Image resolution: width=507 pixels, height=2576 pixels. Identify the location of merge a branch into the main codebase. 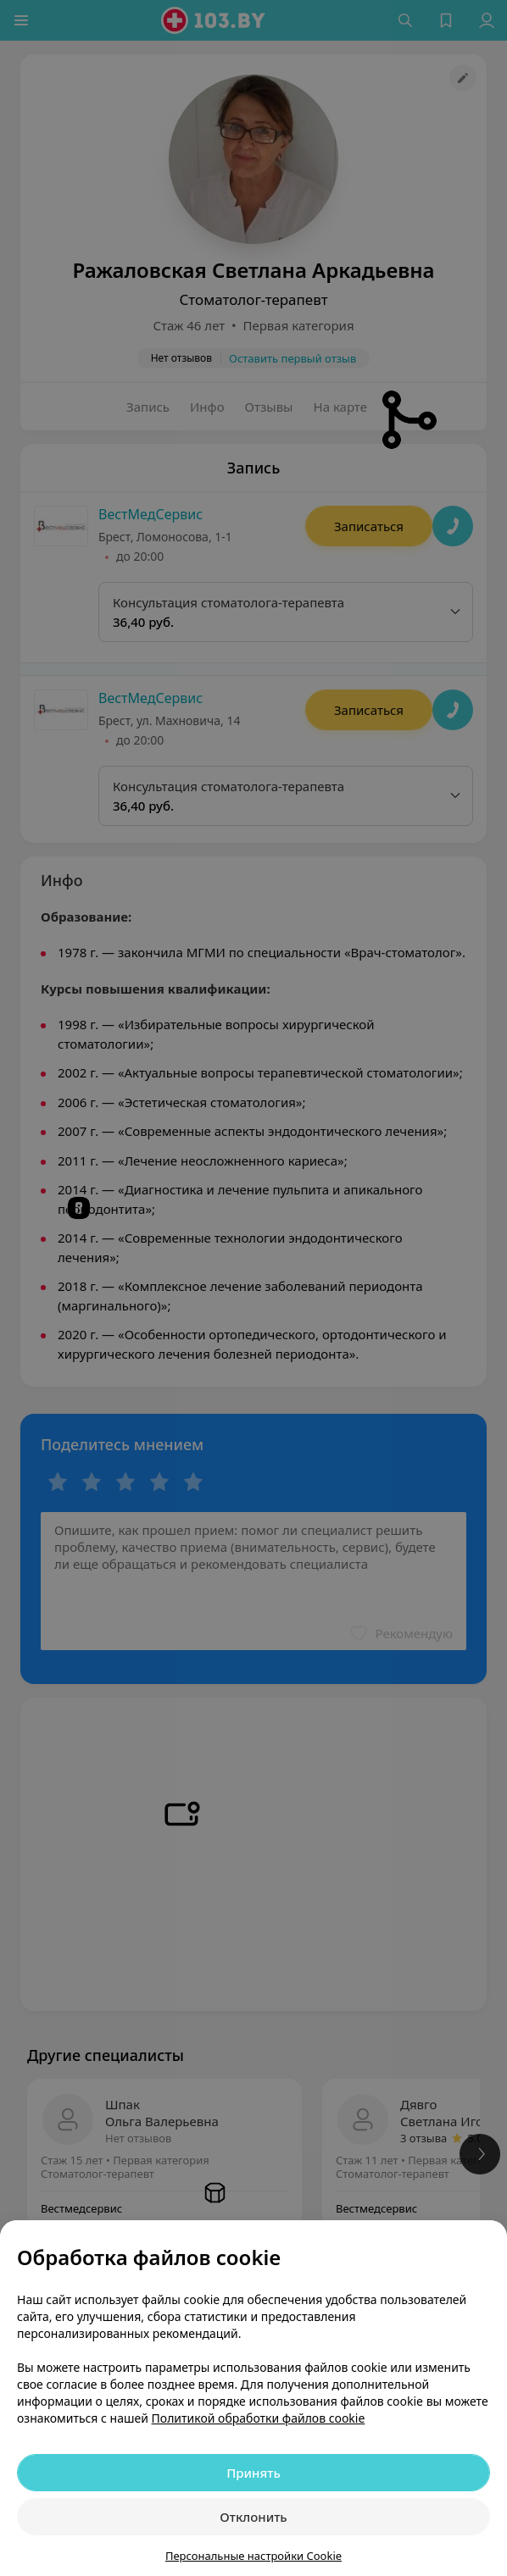
(407, 419).